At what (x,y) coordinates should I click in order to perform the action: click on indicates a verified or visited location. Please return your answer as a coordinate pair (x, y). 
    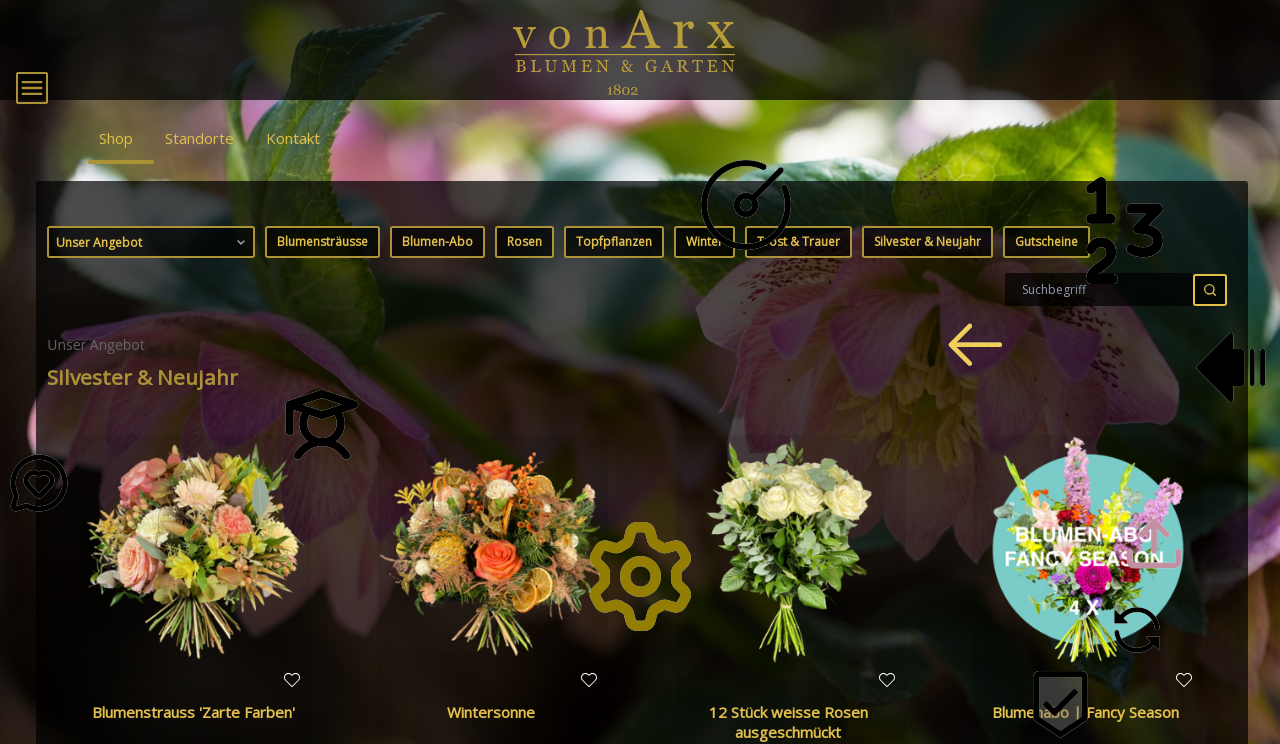
    Looking at the image, I should click on (1060, 704).